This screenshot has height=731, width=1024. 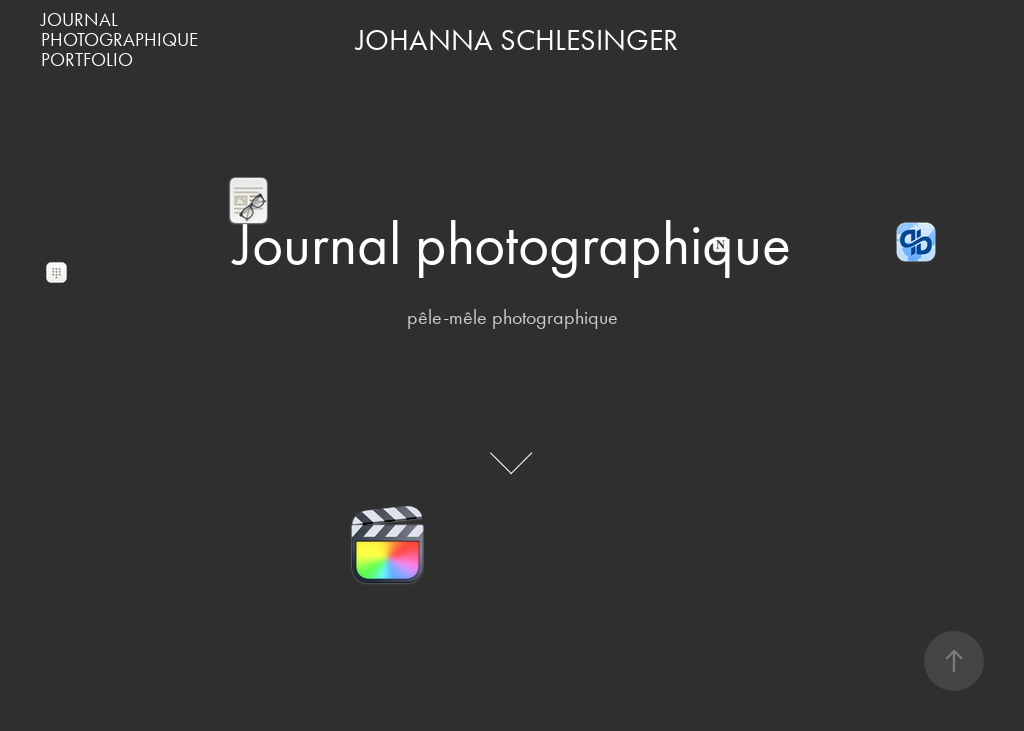 I want to click on launch qutebrowser web browser, so click(x=916, y=242).